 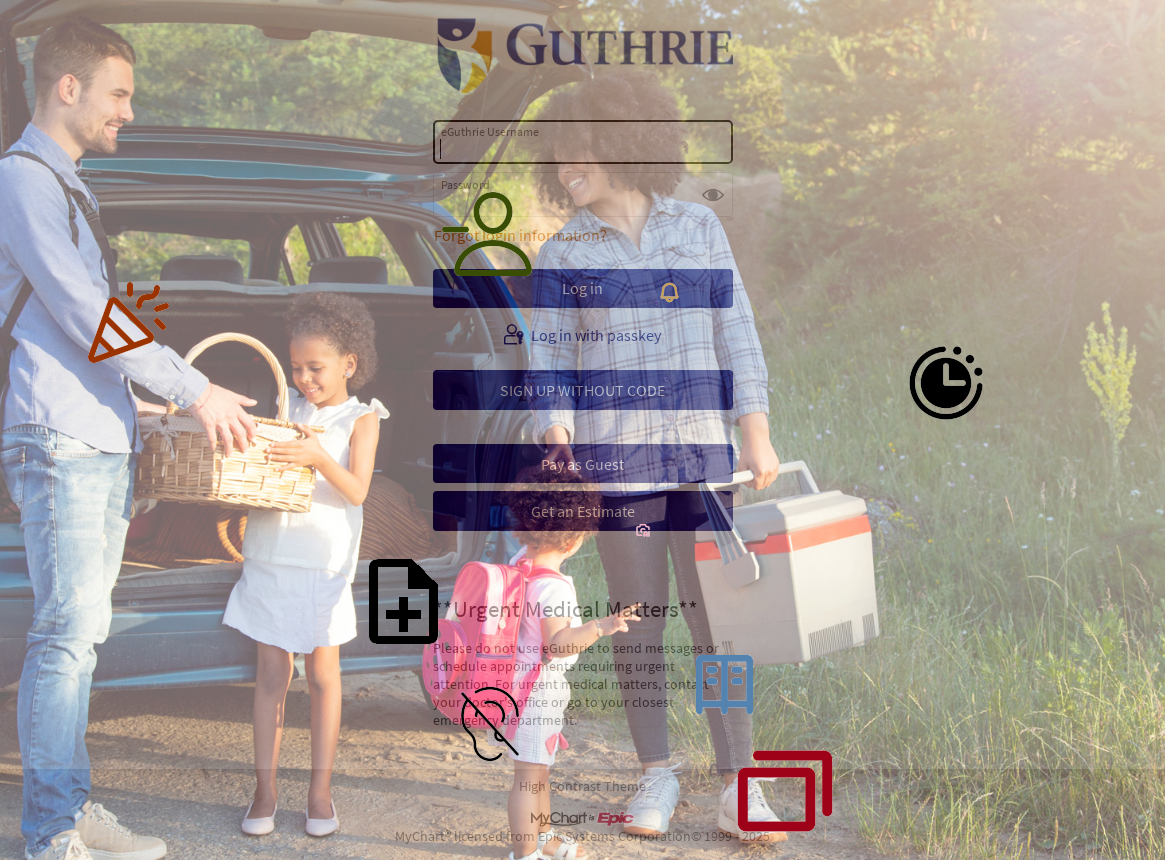 I want to click on view stacked cards or layers, so click(x=785, y=791).